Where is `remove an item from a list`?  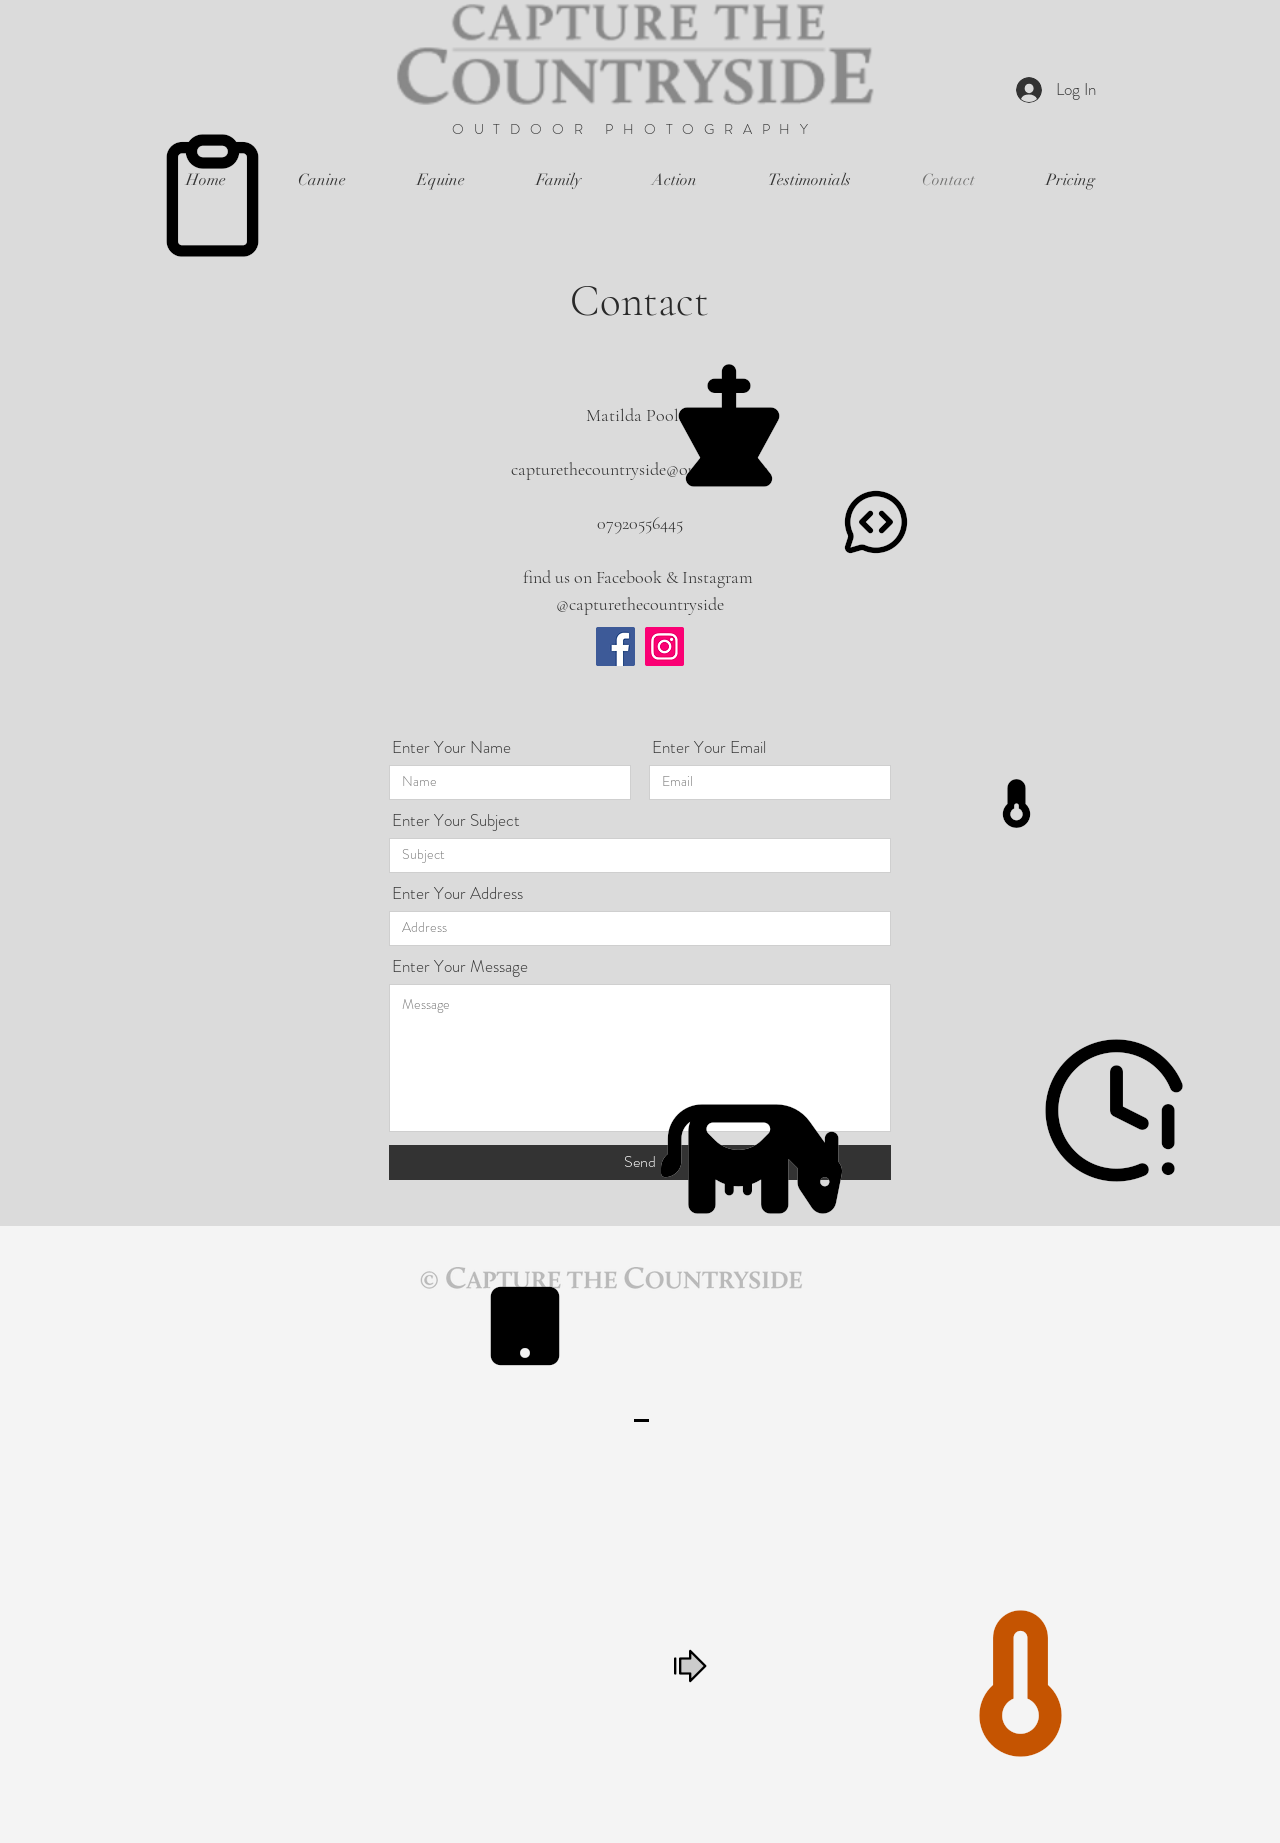
remove an item from a list is located at coordinates (641, 1420).